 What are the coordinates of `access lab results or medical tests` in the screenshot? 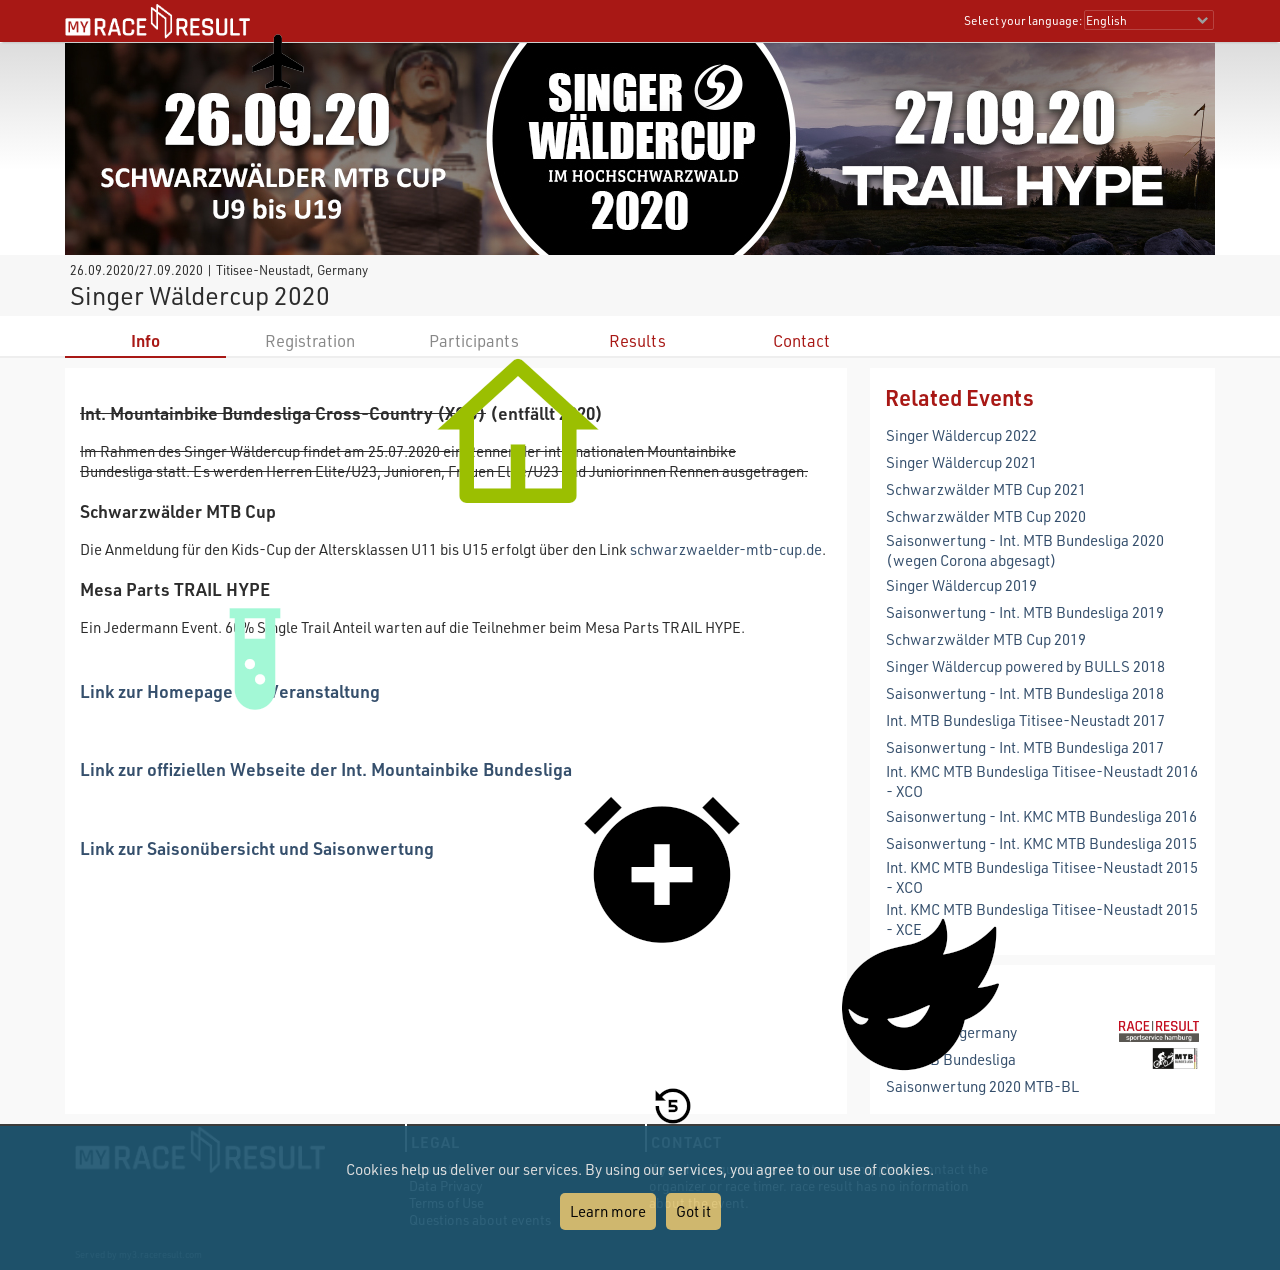 It's located at (255, 659).